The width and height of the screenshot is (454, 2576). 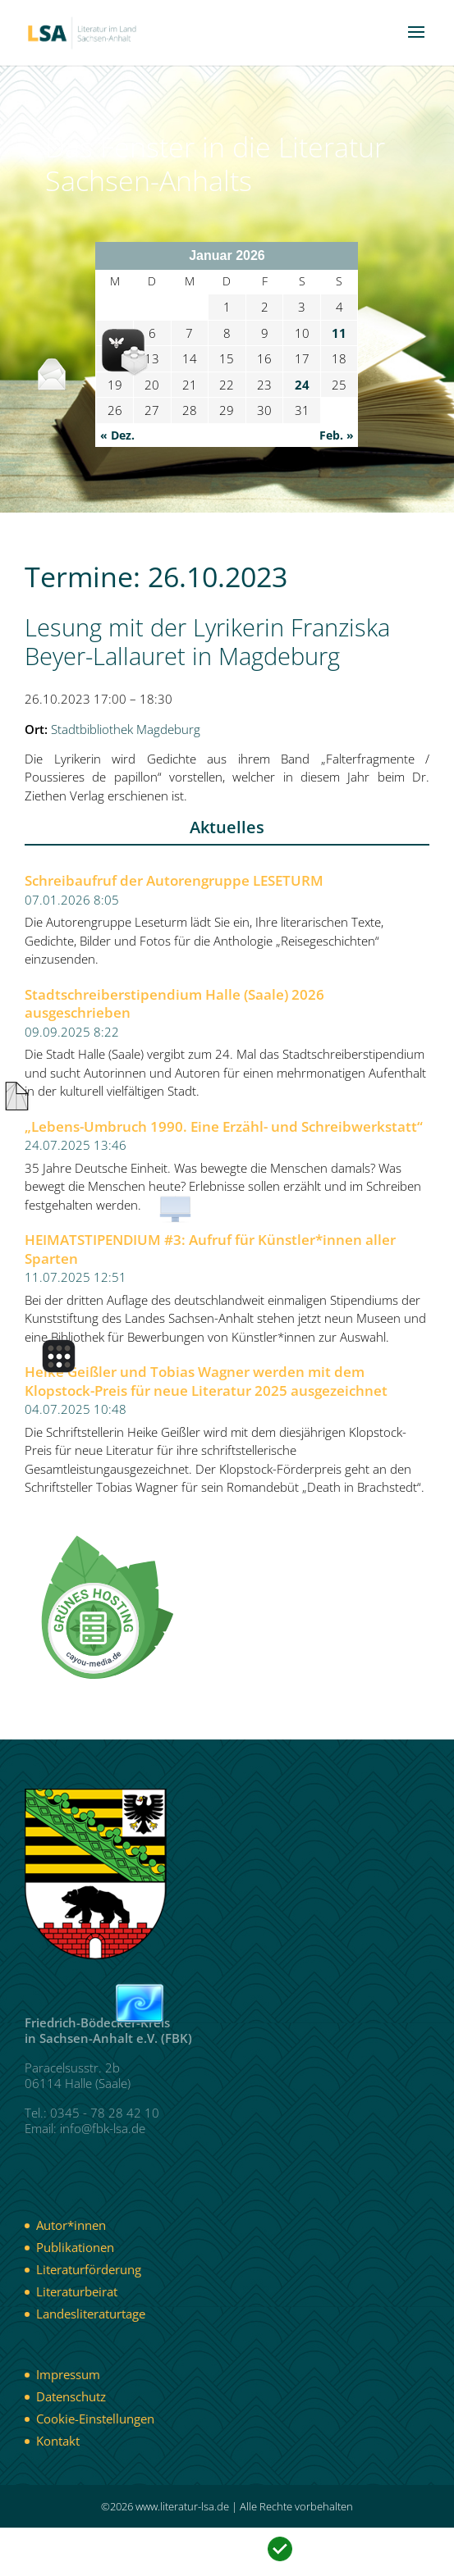 I want to click on confirm or apply changes, so click(x=280, y=2549).